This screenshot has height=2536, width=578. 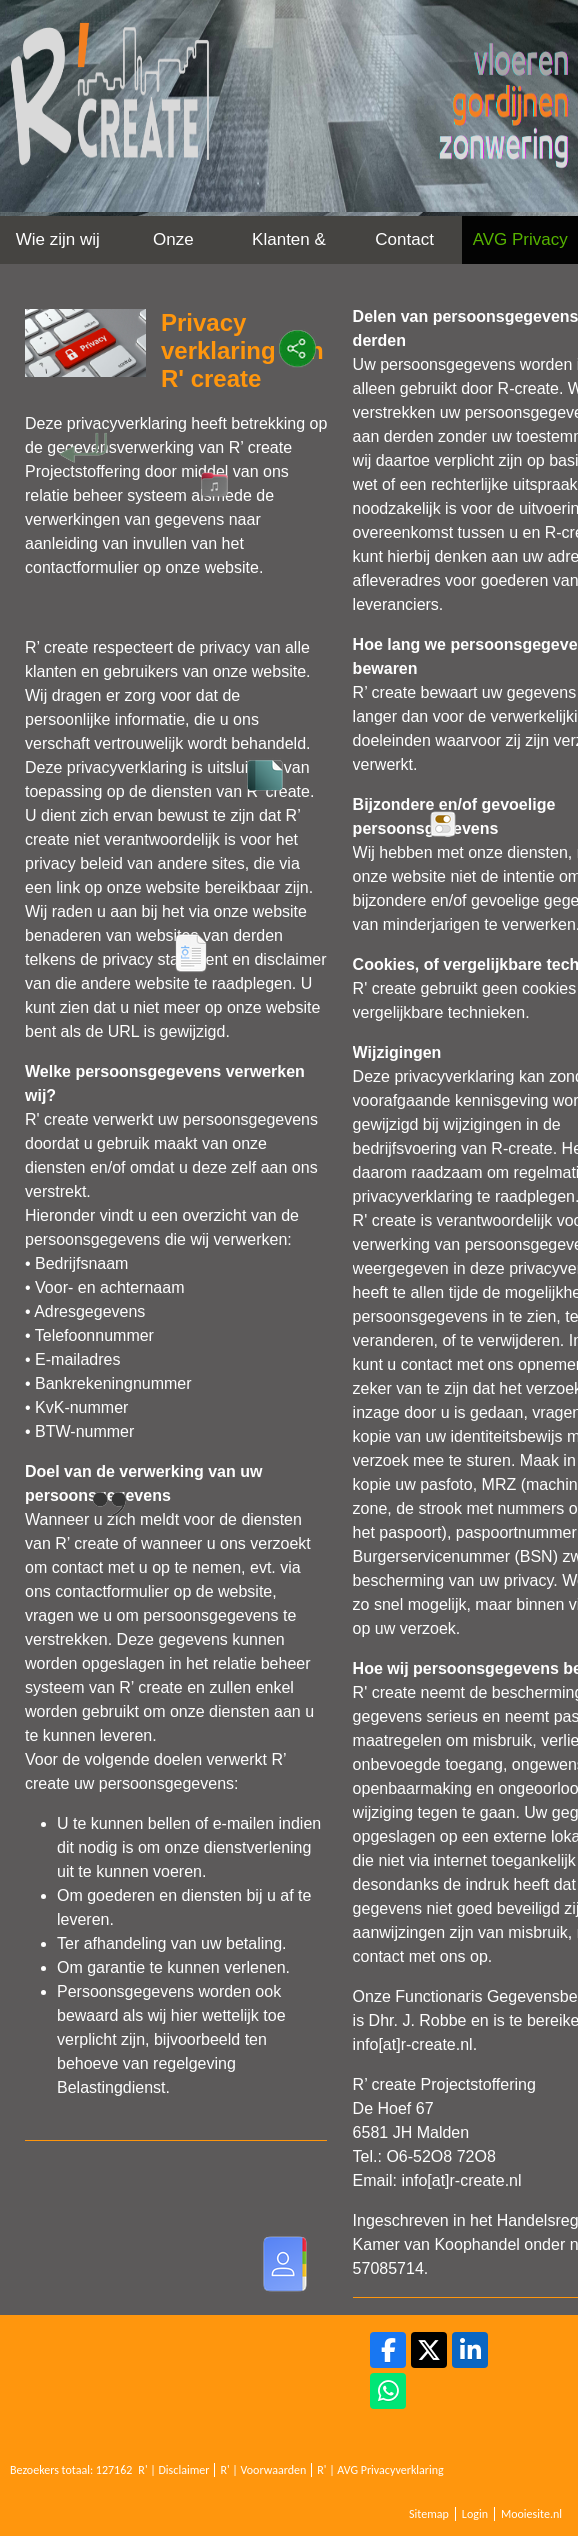 I want to click on punctuation input mode is currently inactive, so click(x=109, y=1504).